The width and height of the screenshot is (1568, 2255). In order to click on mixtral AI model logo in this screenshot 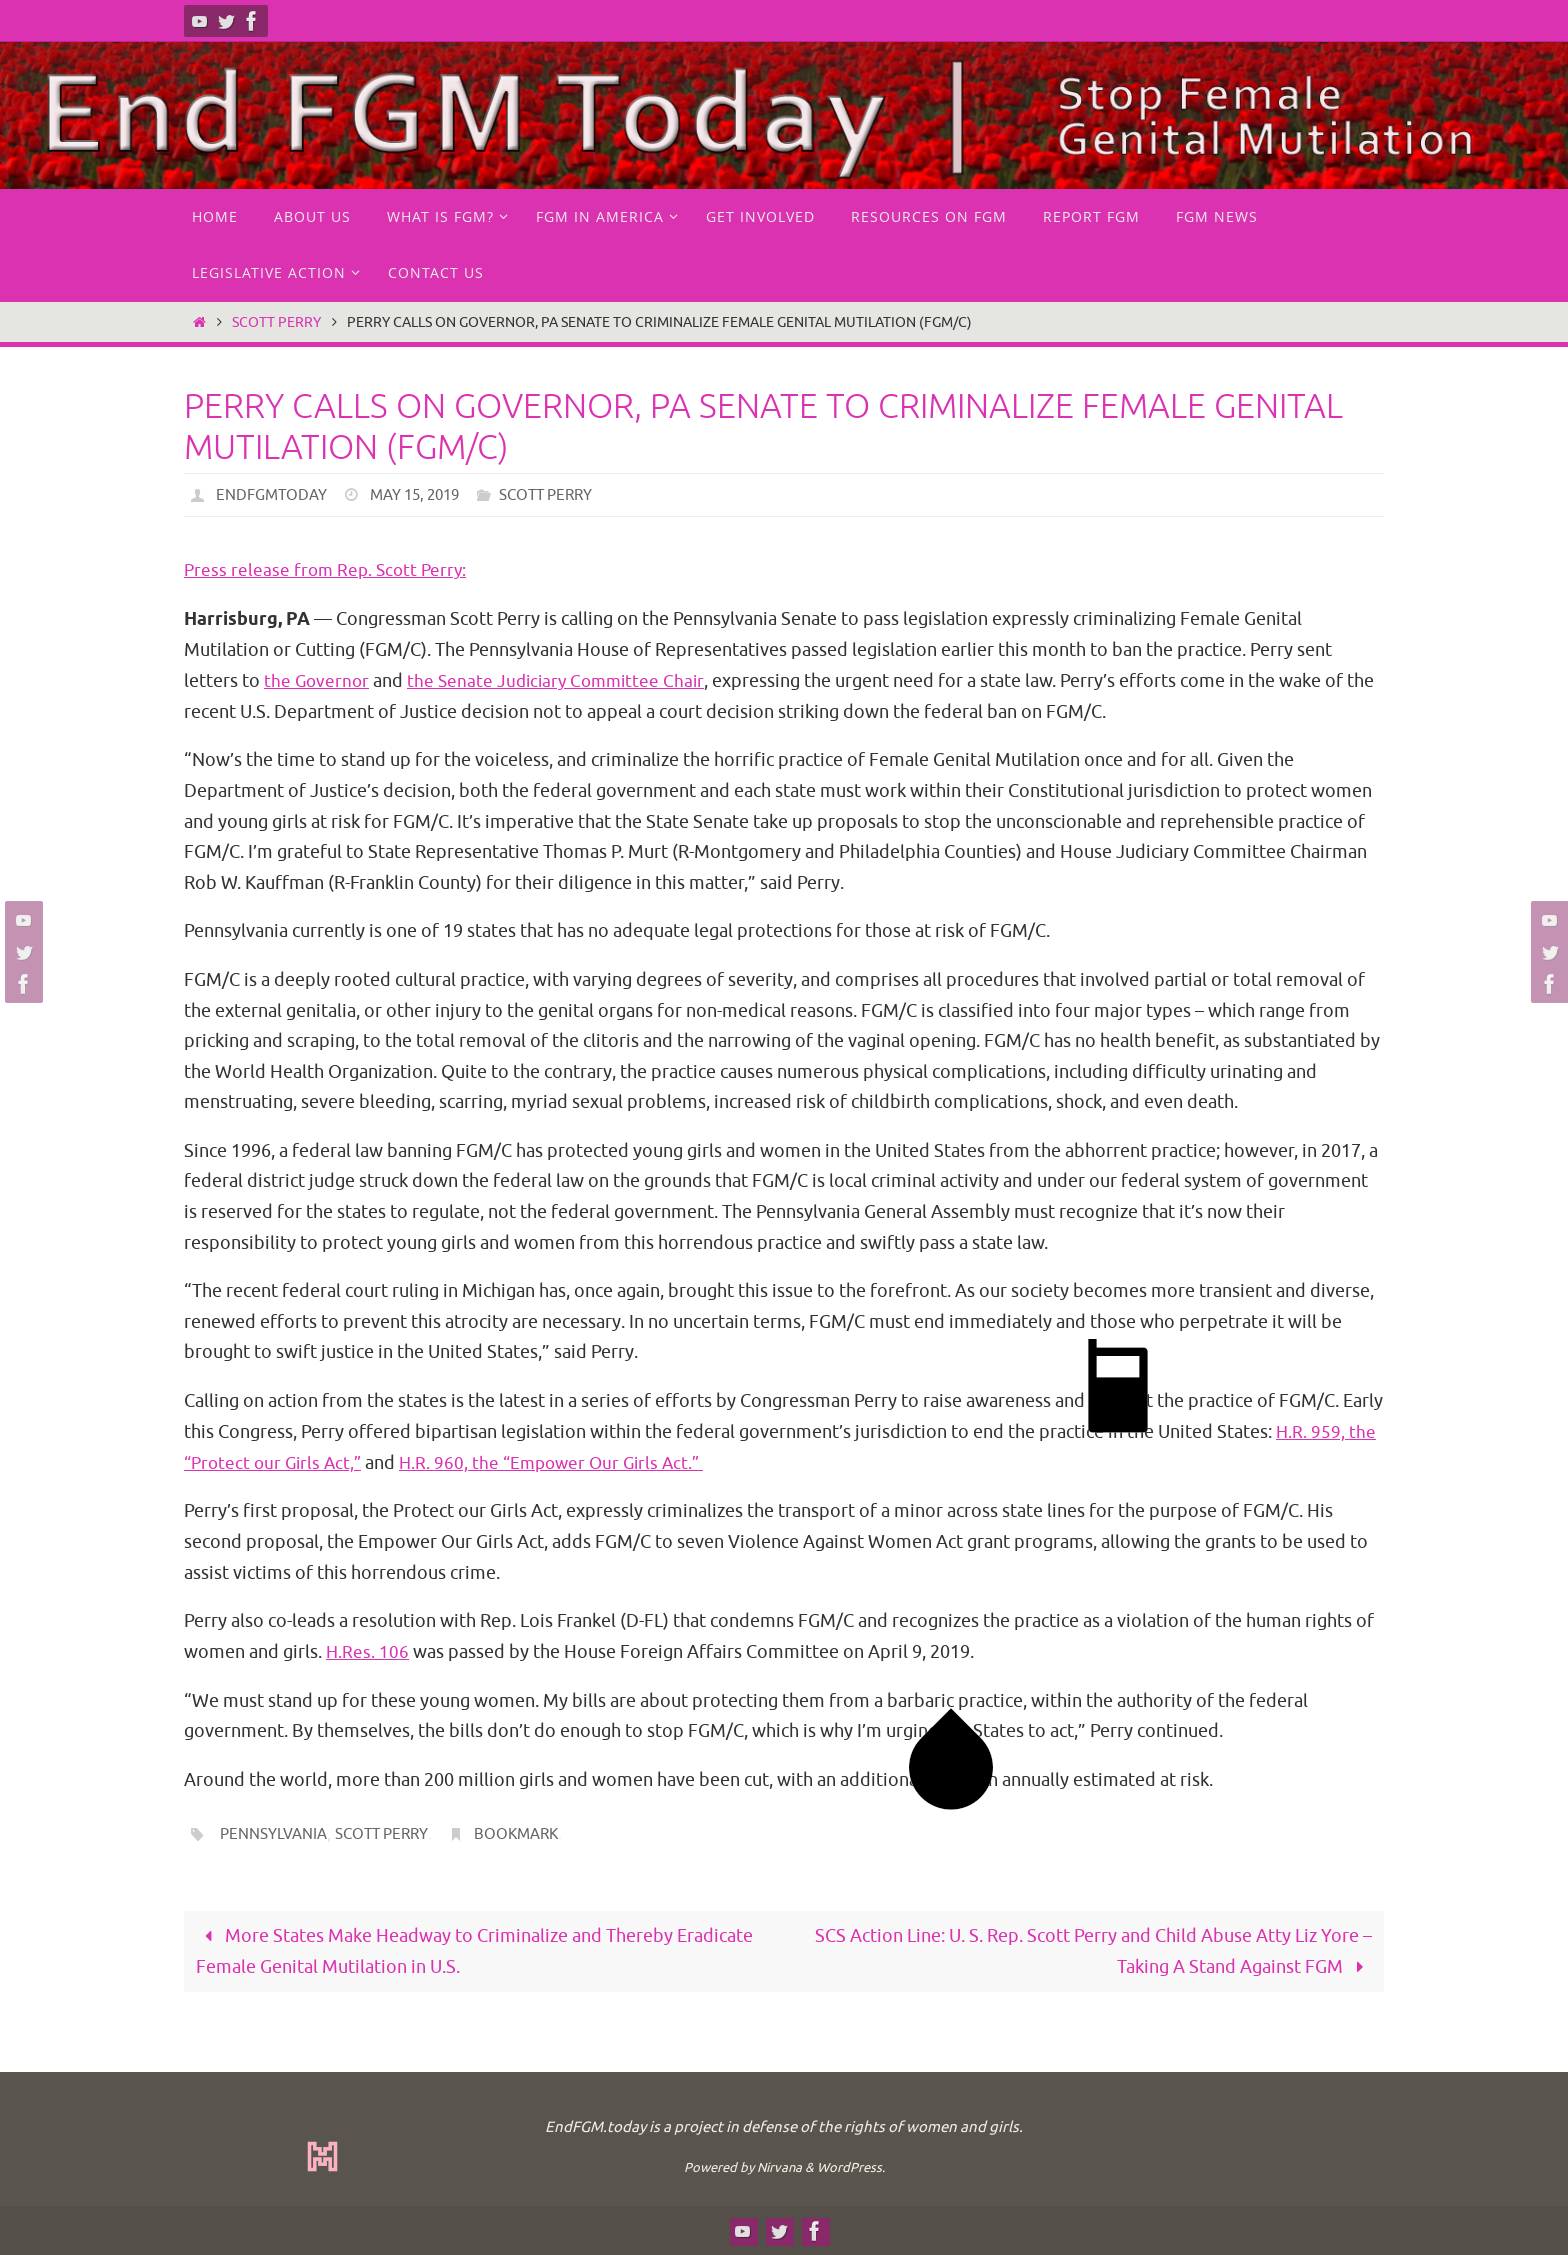, I will do `click(322, 2156)`.